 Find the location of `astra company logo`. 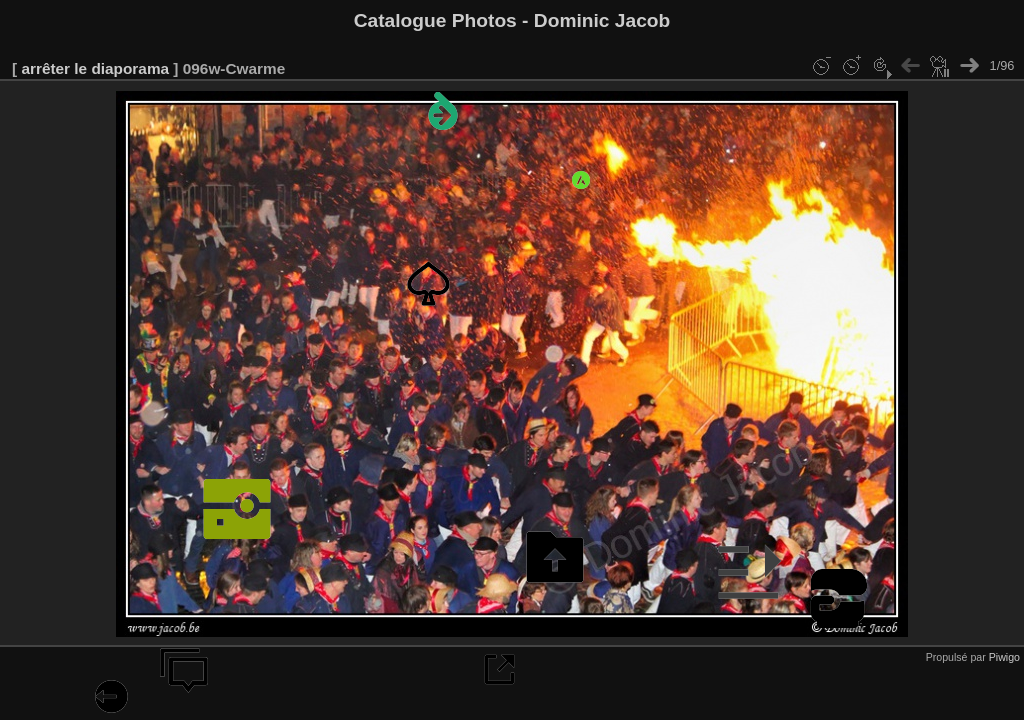

astra company logo is located at coordinates (581, 180).